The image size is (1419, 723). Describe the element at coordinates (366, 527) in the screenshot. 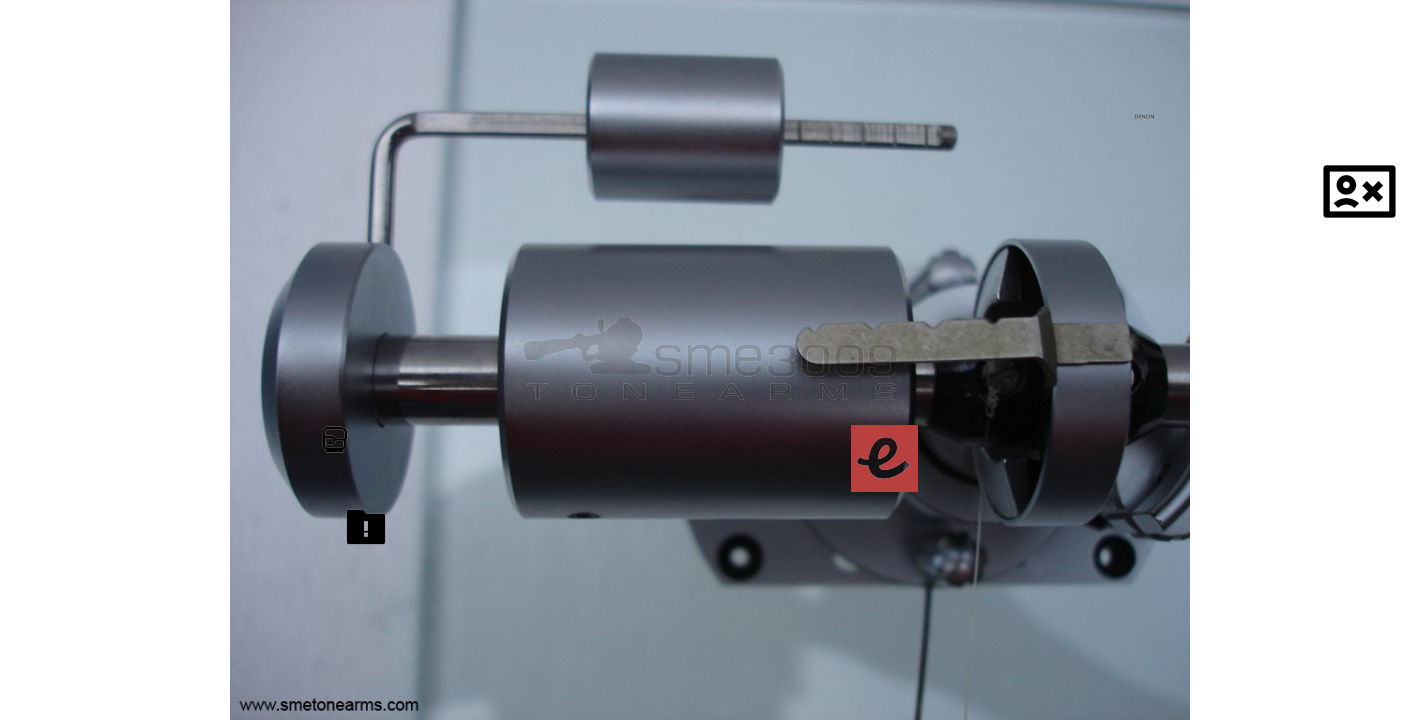

I see `folder contains items that need attention` at that location.